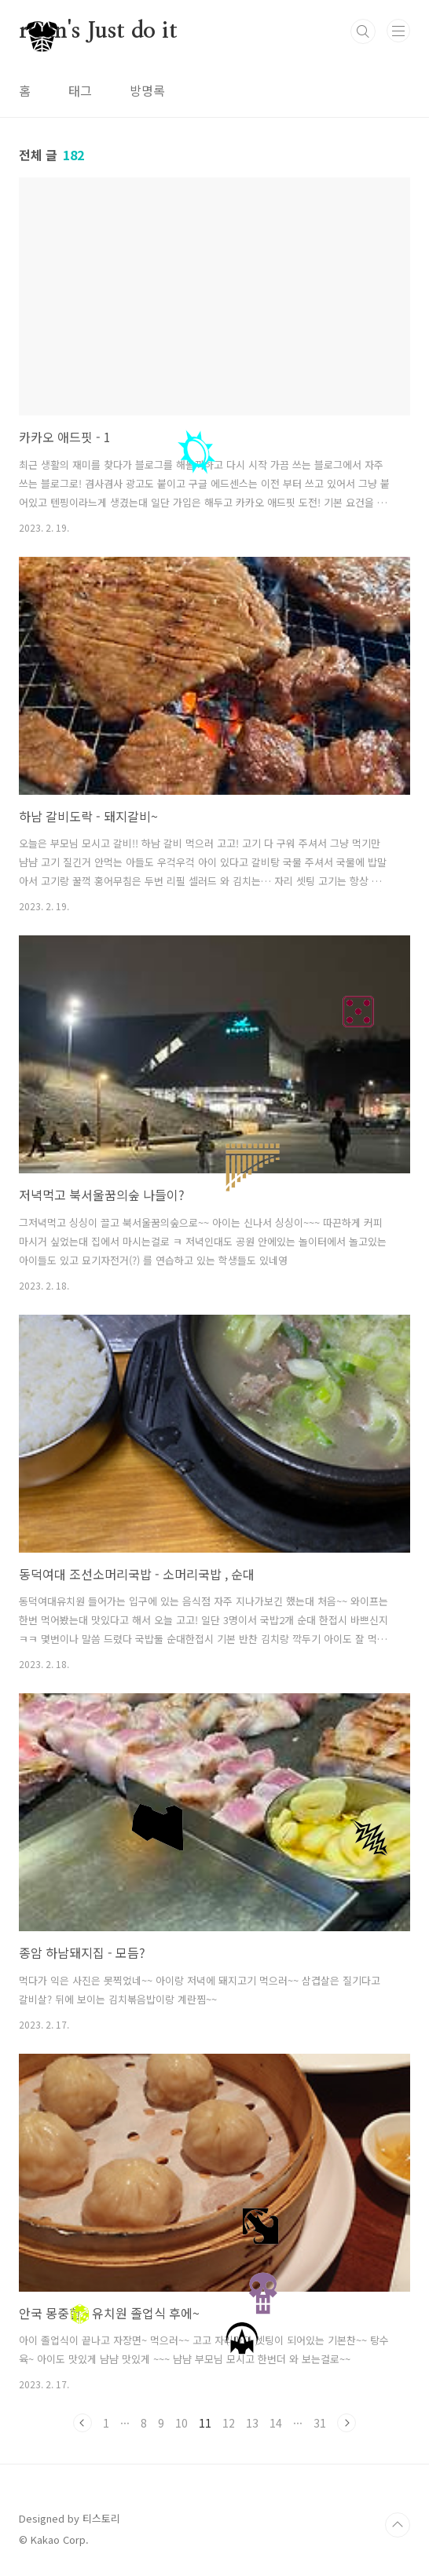 The height and width of the screenshot is (2576, 429). What do you see at coordinates (262, 2292) in the screenshot?
I see `indicates player death or game over state` at bounding box center [262, 2292].